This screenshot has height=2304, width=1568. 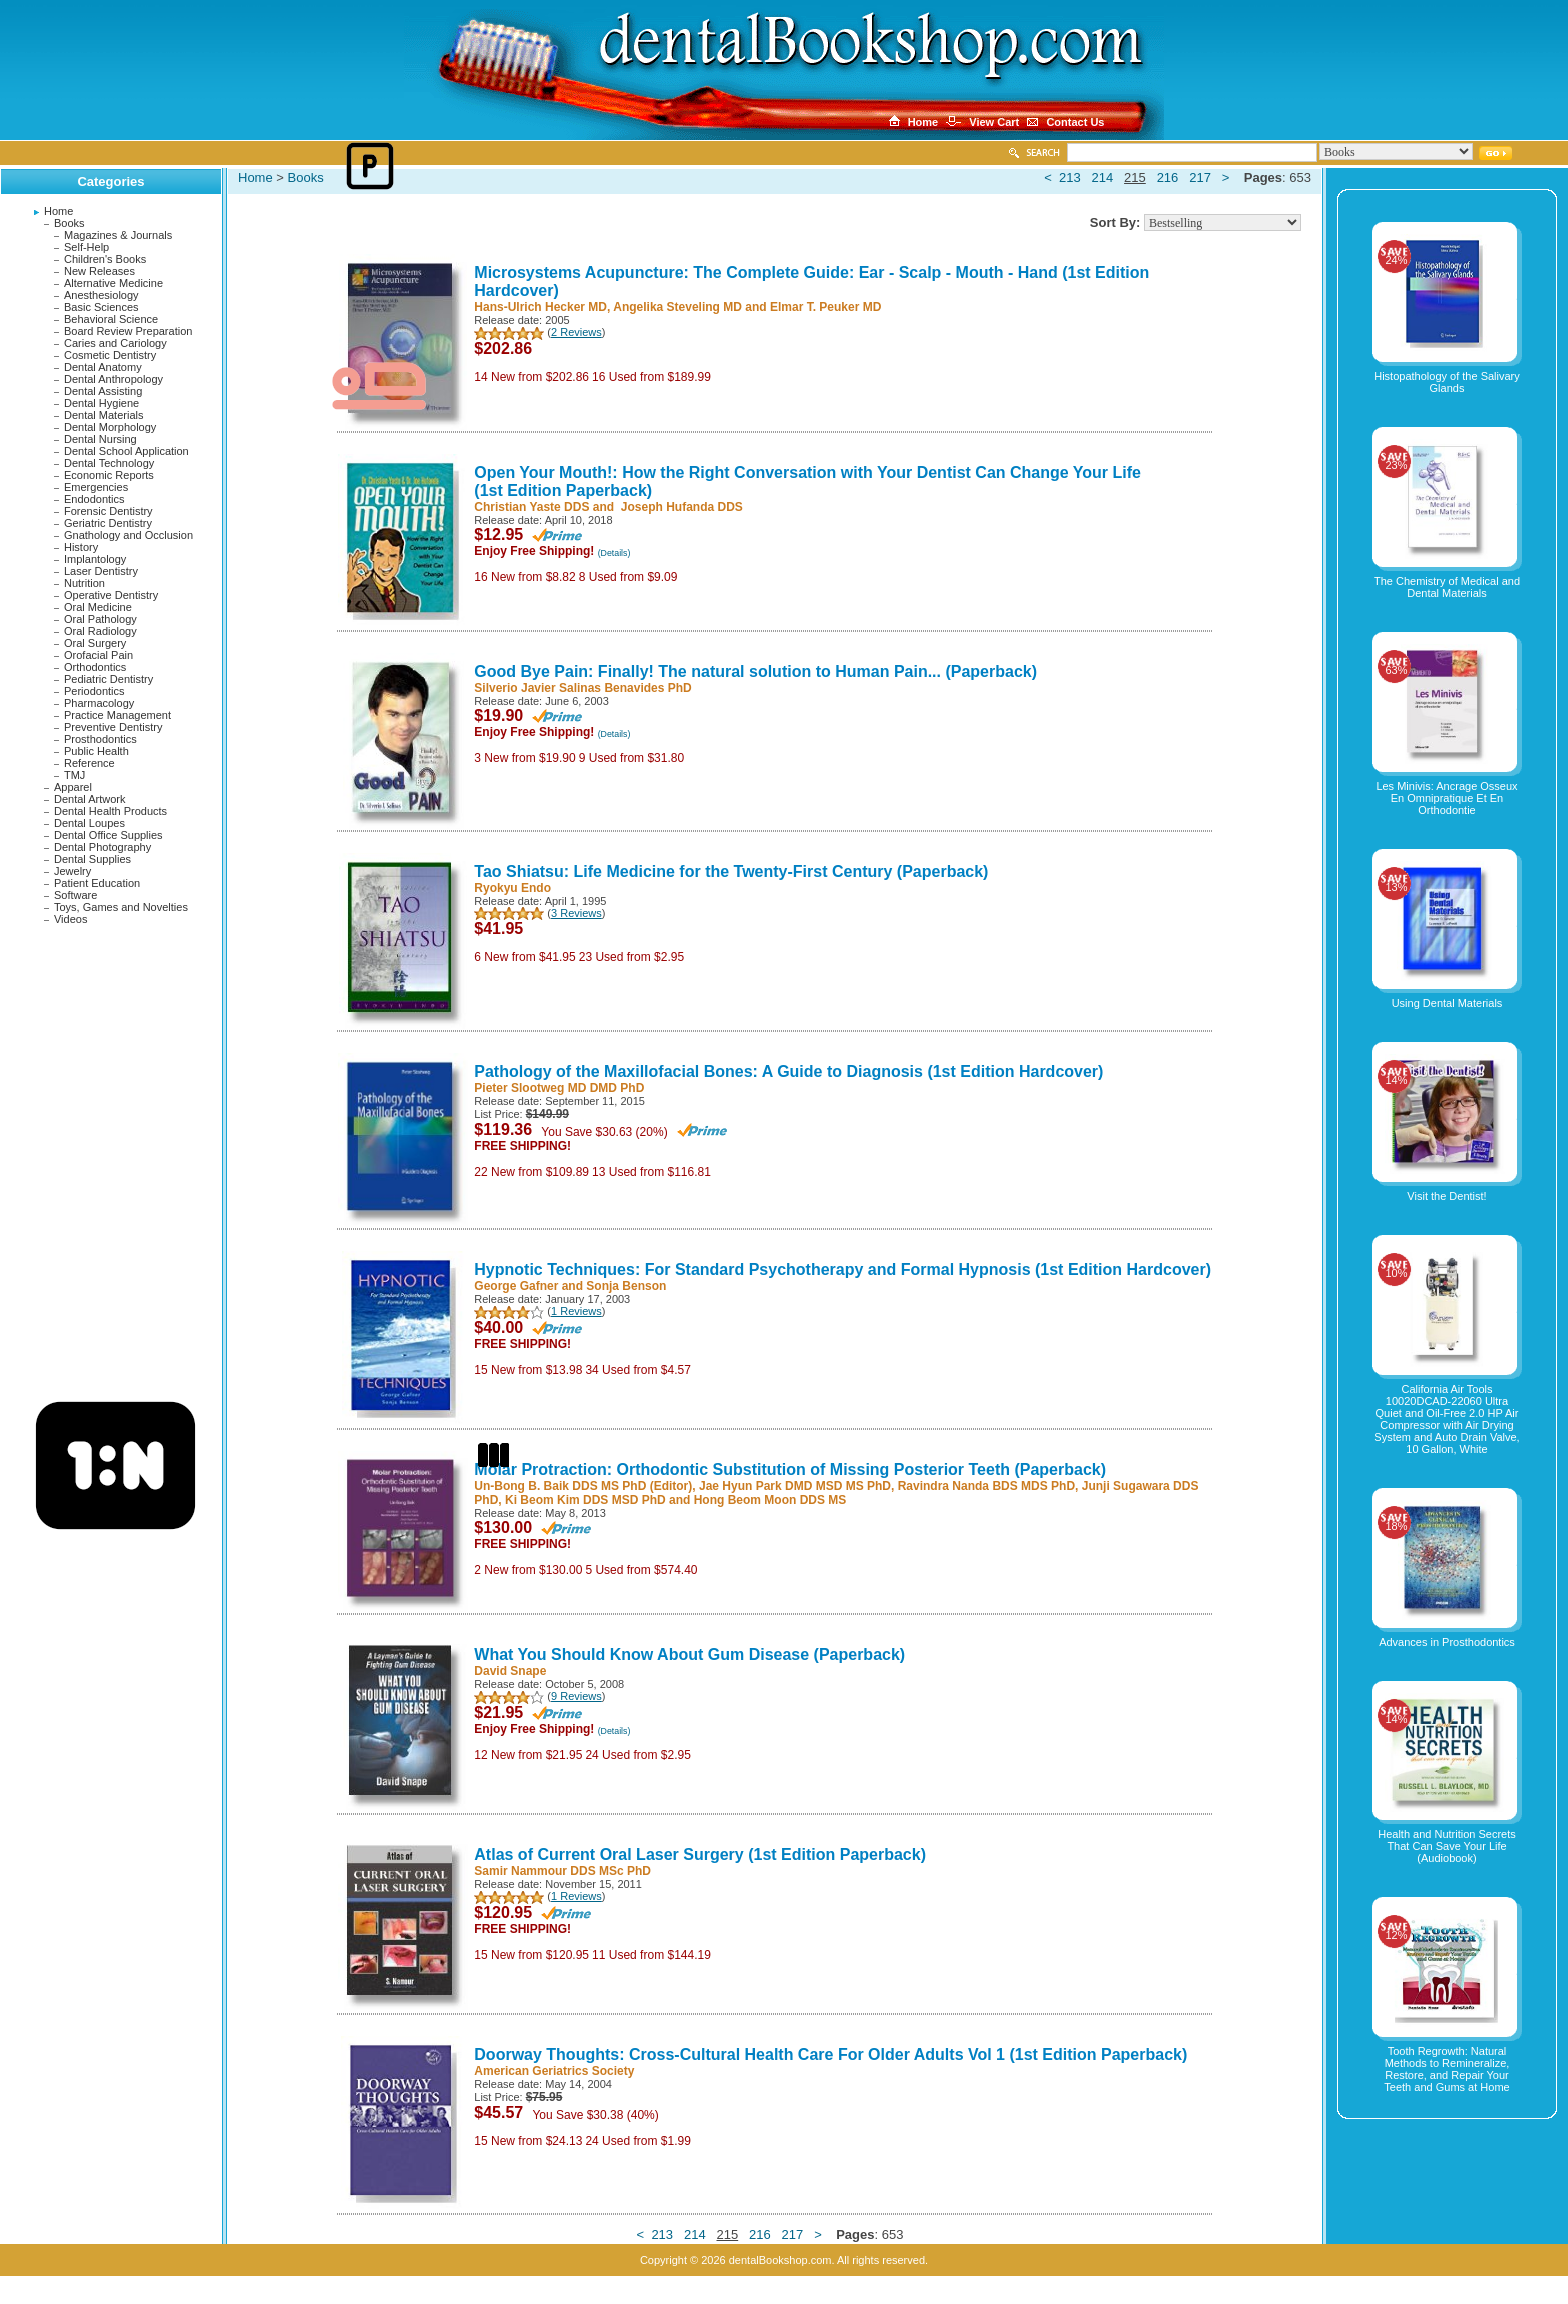 What do you see at coordinates (370, 166) in the screenshot?
I see `find nearby parking locations` at bounding box center [370, 166].